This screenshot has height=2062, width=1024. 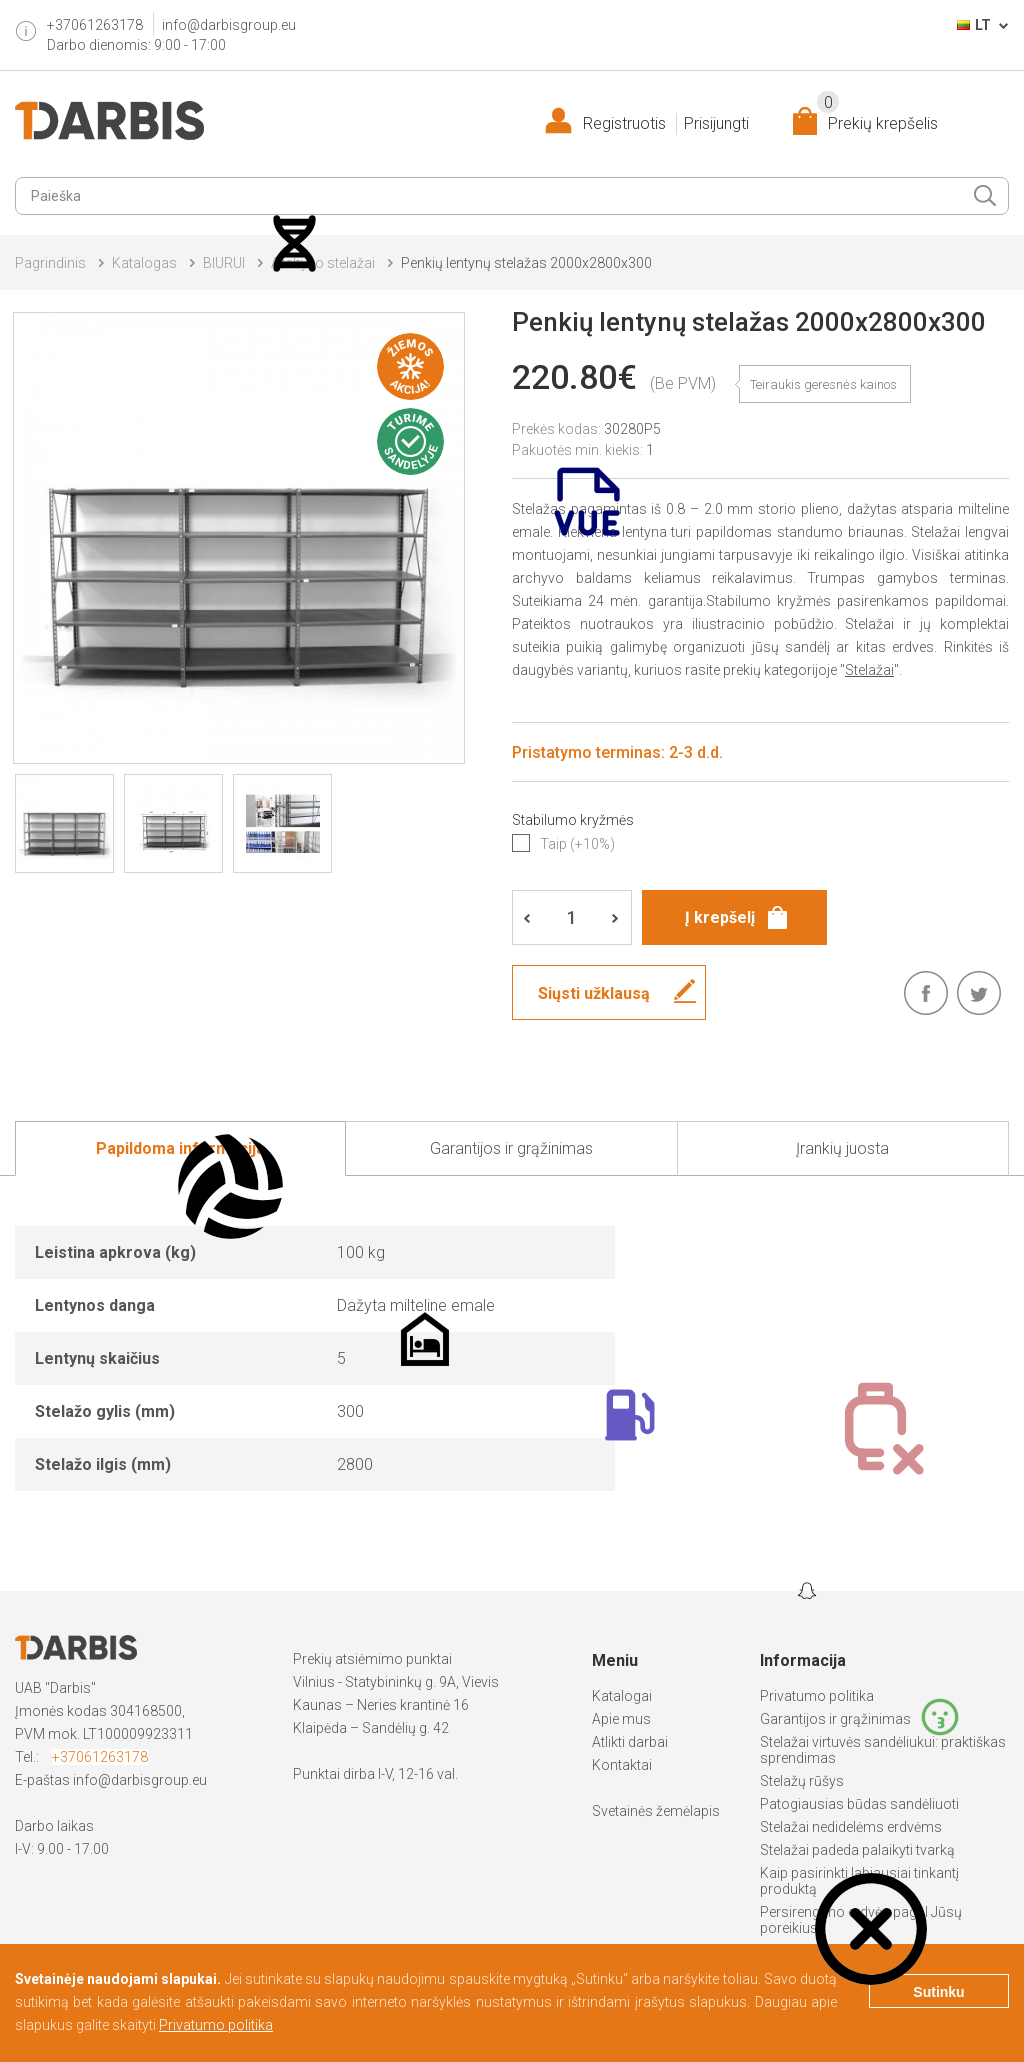 I want to click on open snapchat app, so click(x=807, y=1591).